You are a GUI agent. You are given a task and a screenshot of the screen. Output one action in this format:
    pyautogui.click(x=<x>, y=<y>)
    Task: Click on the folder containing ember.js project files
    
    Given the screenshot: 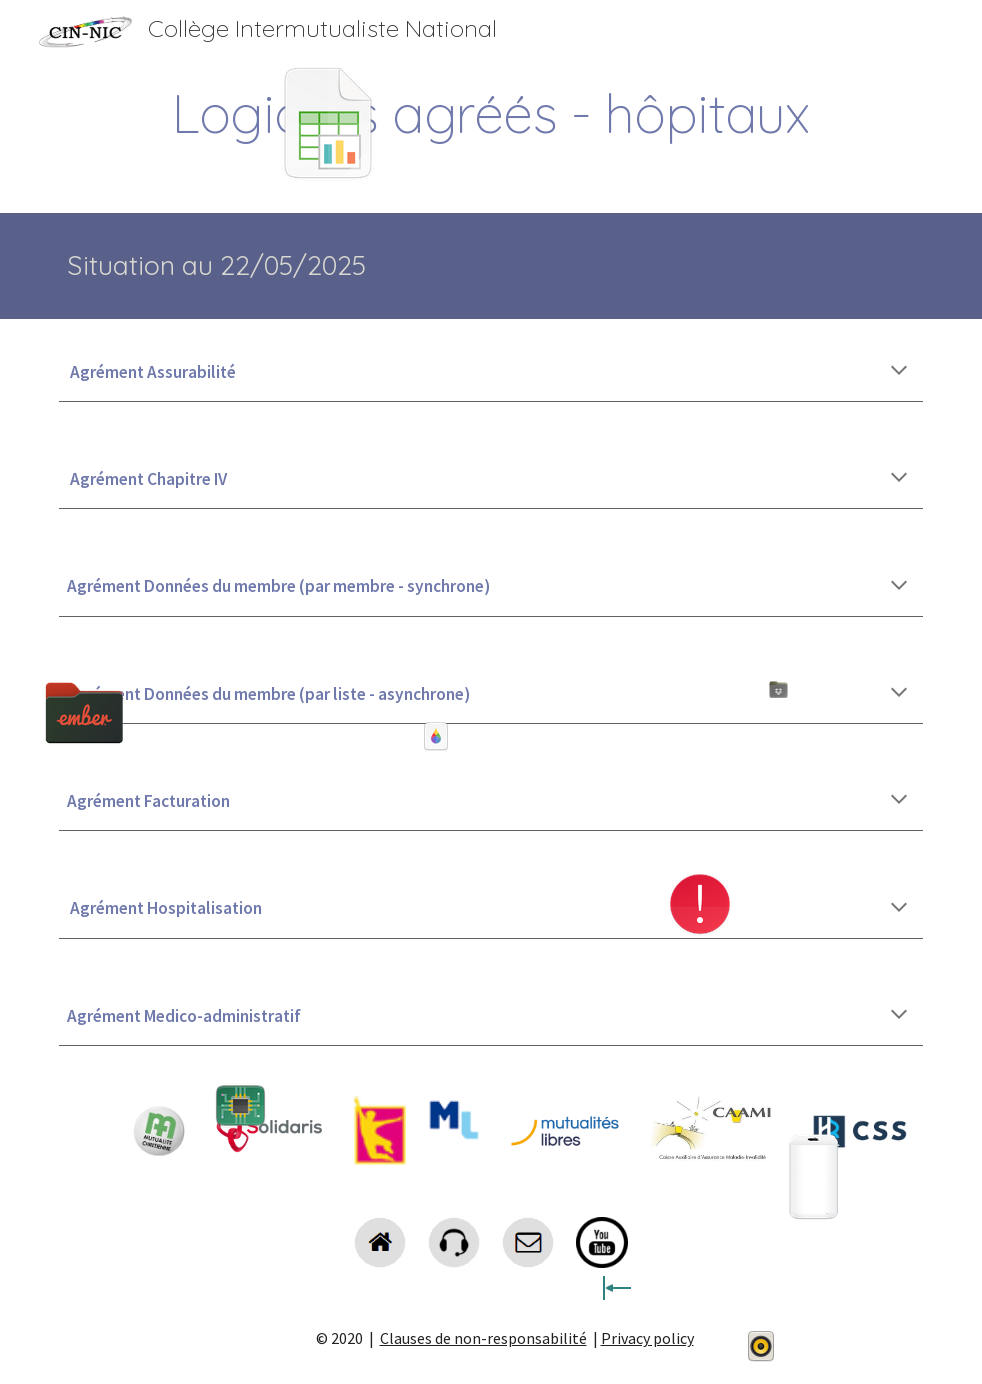 What is the action you would take?
    pyautogui.click(x=84, y=715)
    